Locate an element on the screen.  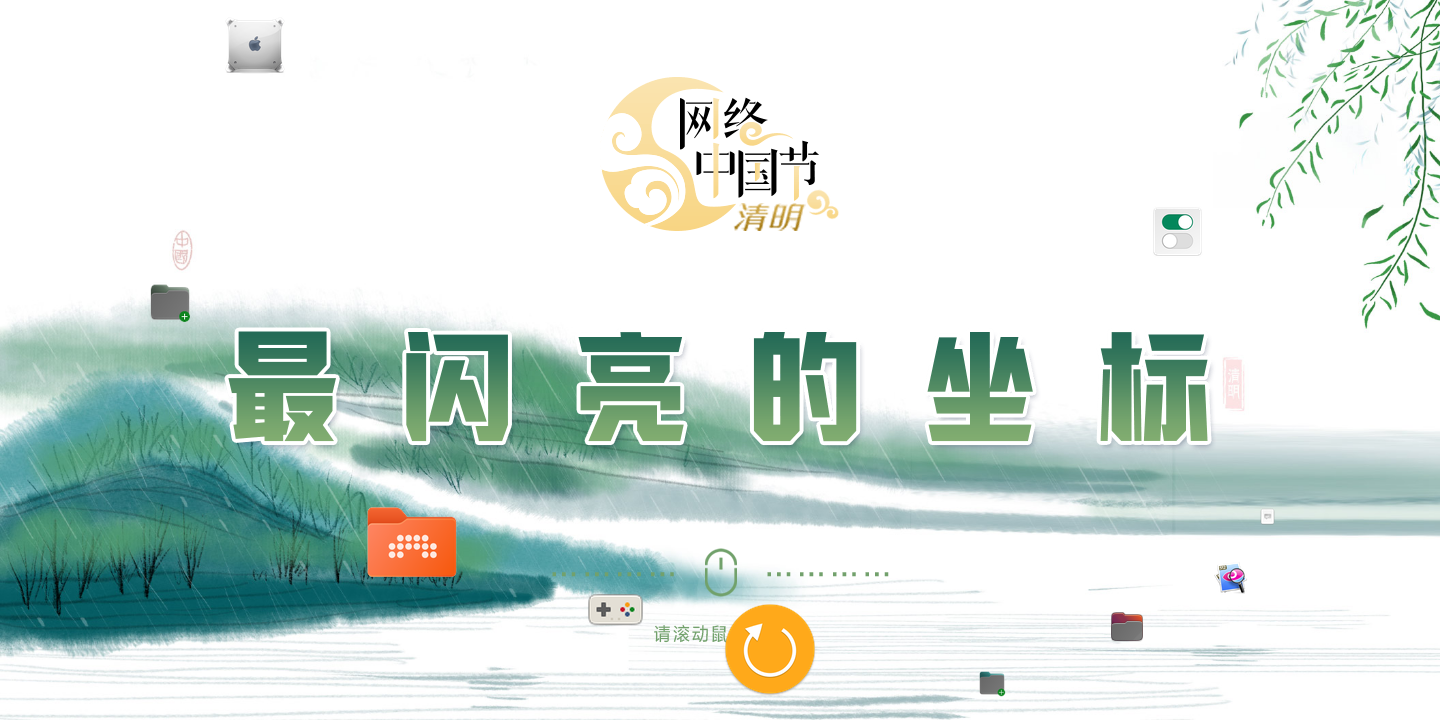
open gnome tweaks settings application is located at coordinates (1177, 231).